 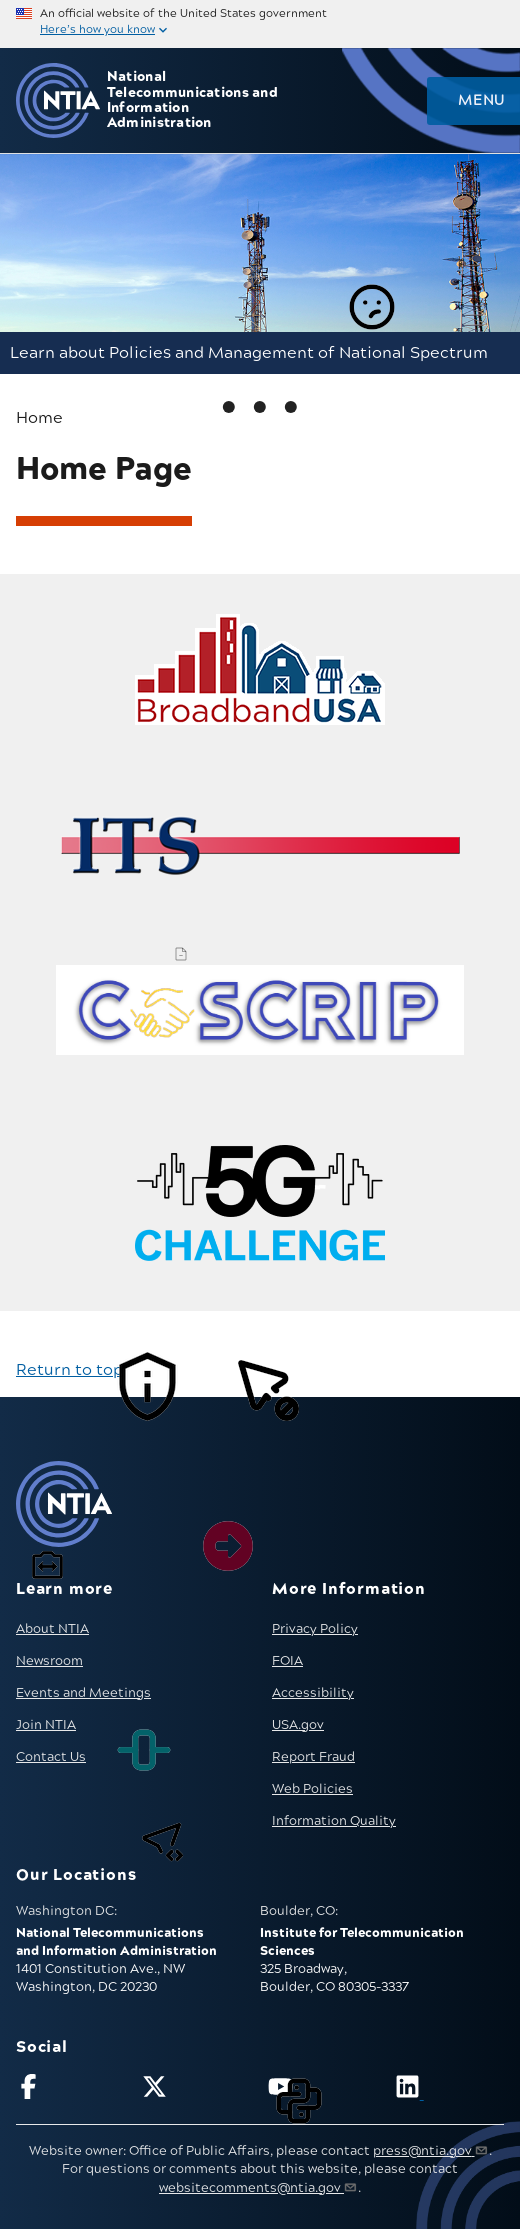 What do you see at coordinates (147, 1386) in the screenshot?
I see `view privacy policy or security information` at bounding box center [147, 1386].